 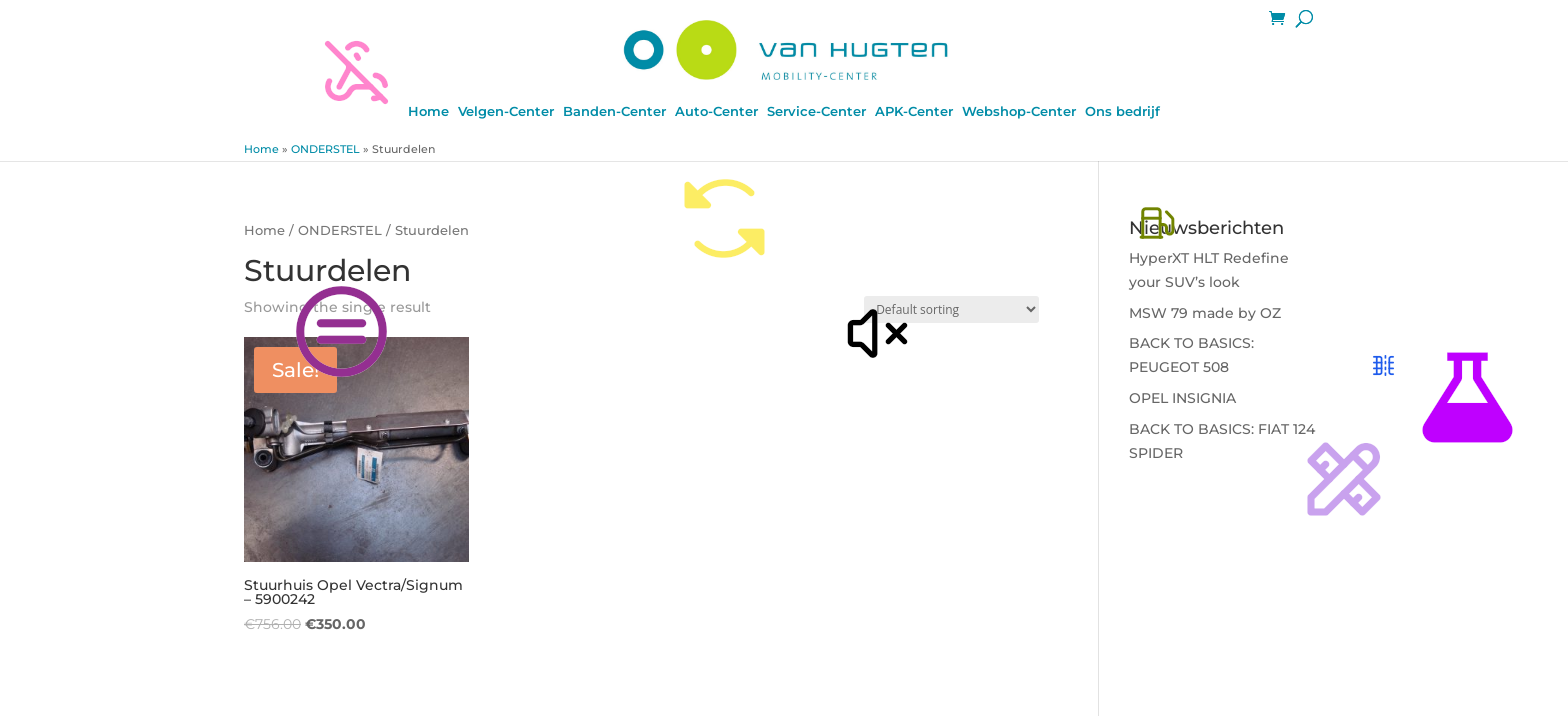 What do you see at coordinates (341, 331) in the screenshot?
I see `indicates equality or balanced state` at bounding box center [341, 331].